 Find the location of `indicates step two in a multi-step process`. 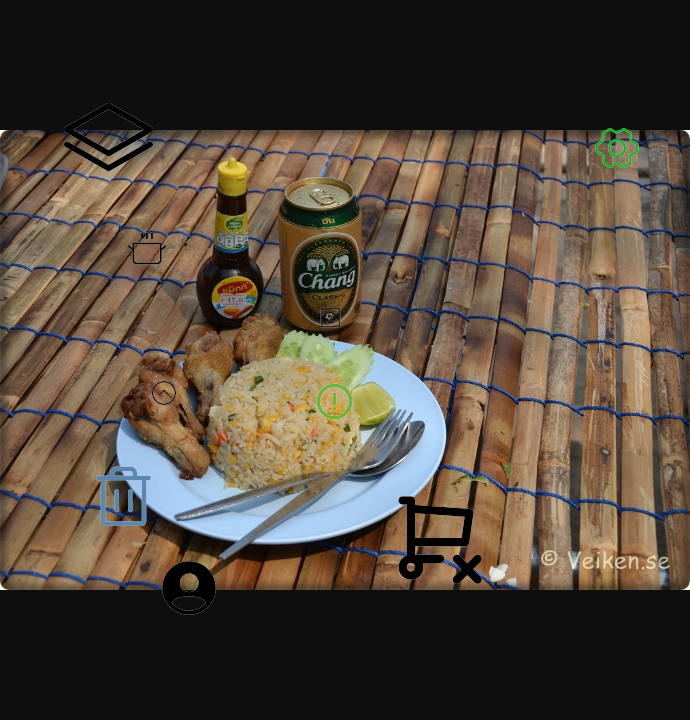

indicates step two in a multi-step process is located at coordinates (330, 317).